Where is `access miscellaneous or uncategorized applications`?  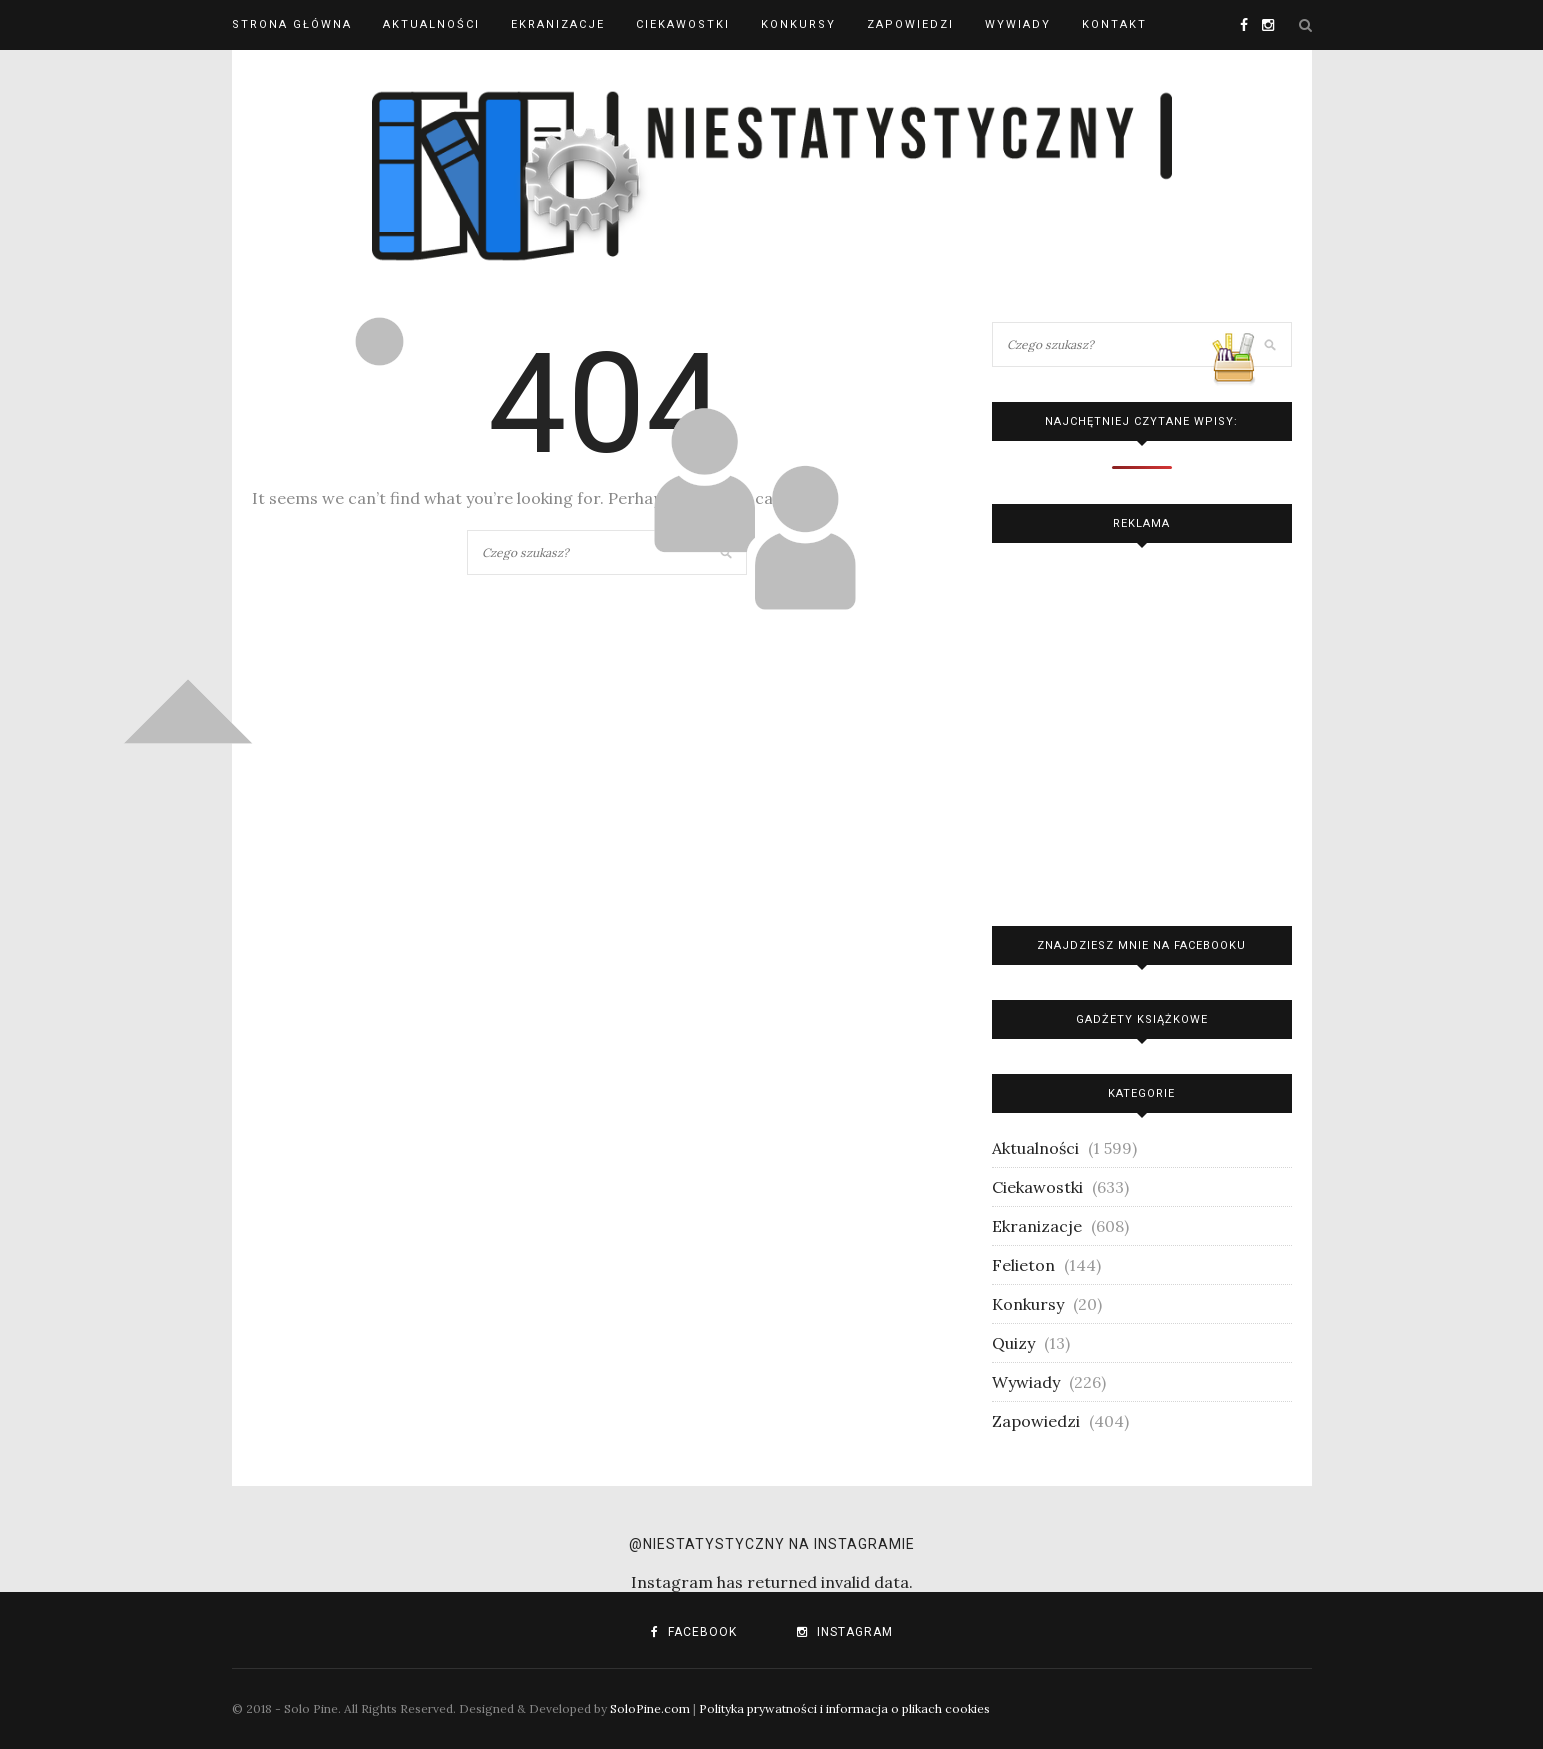 access miscellaneous or uncategorized applications is located at coordinates (1234, 358).